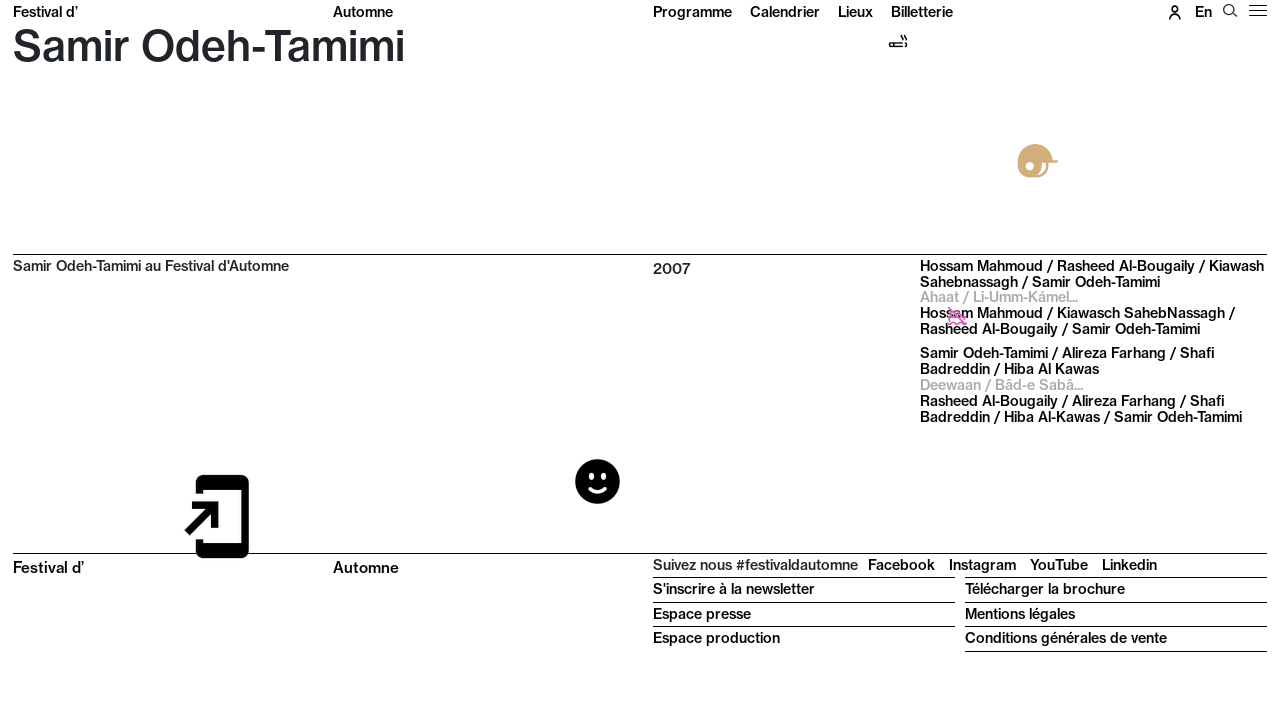 Image resolution: width=1280 pixels, height=720 pixels. I want to click on view baseball or sports equipment, so click(1036, 161).